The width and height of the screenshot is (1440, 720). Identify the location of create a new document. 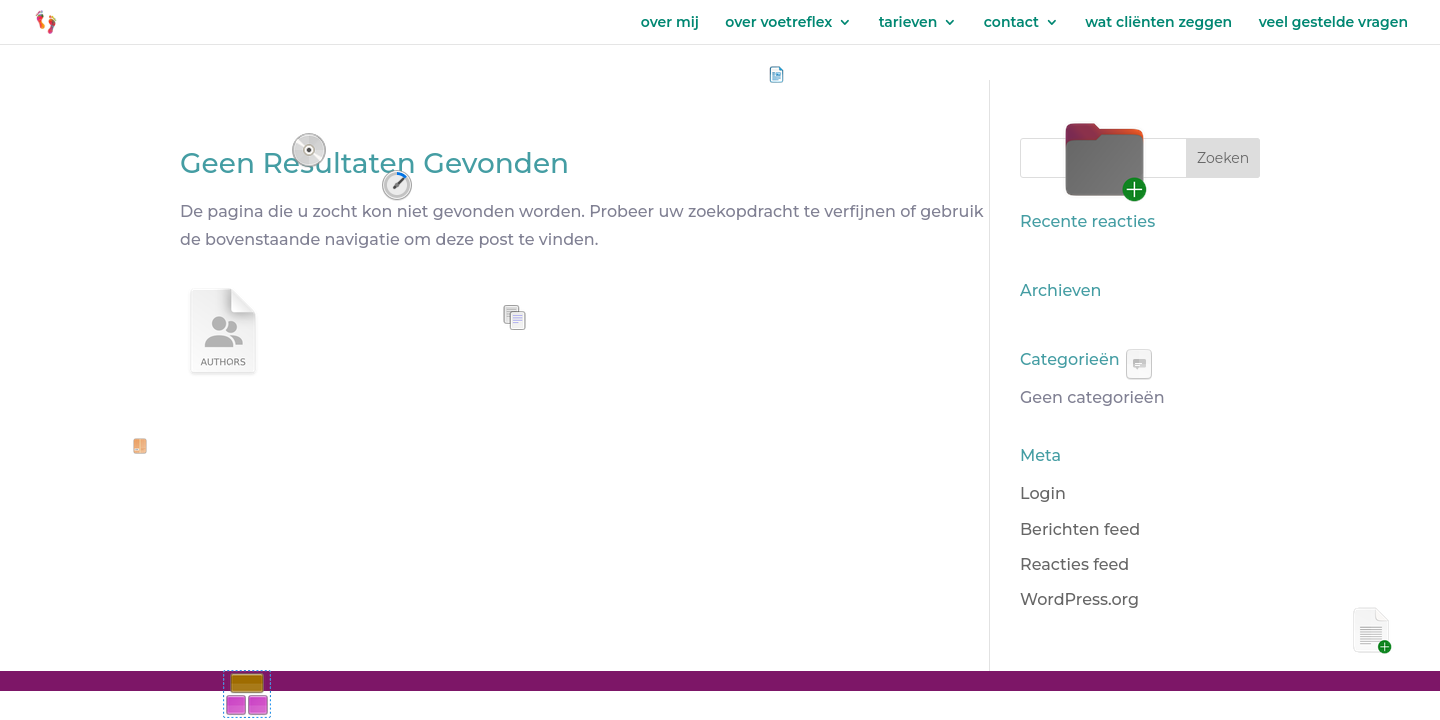
(1371, 630).